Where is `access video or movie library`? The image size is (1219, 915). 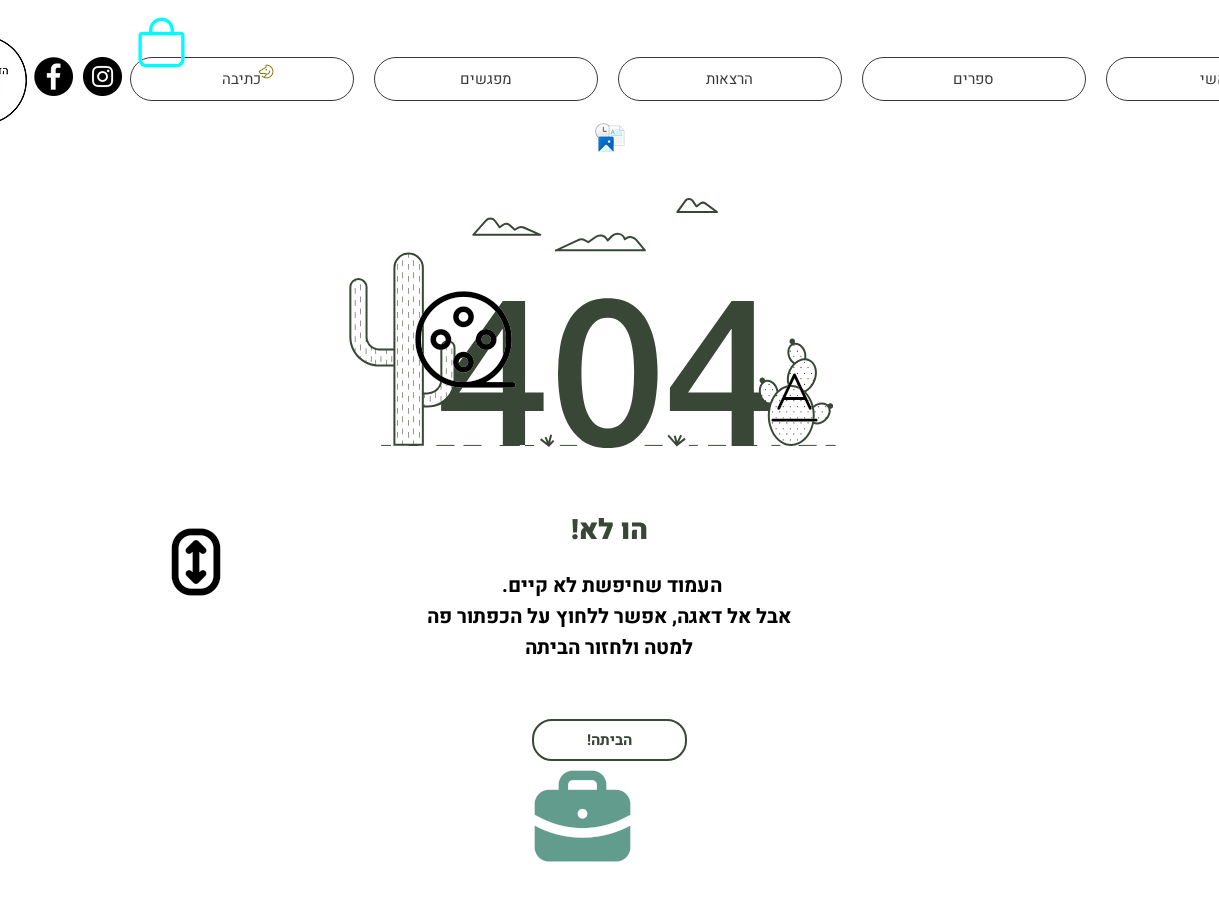
access video or movie library is located at coordinates (463, 339).